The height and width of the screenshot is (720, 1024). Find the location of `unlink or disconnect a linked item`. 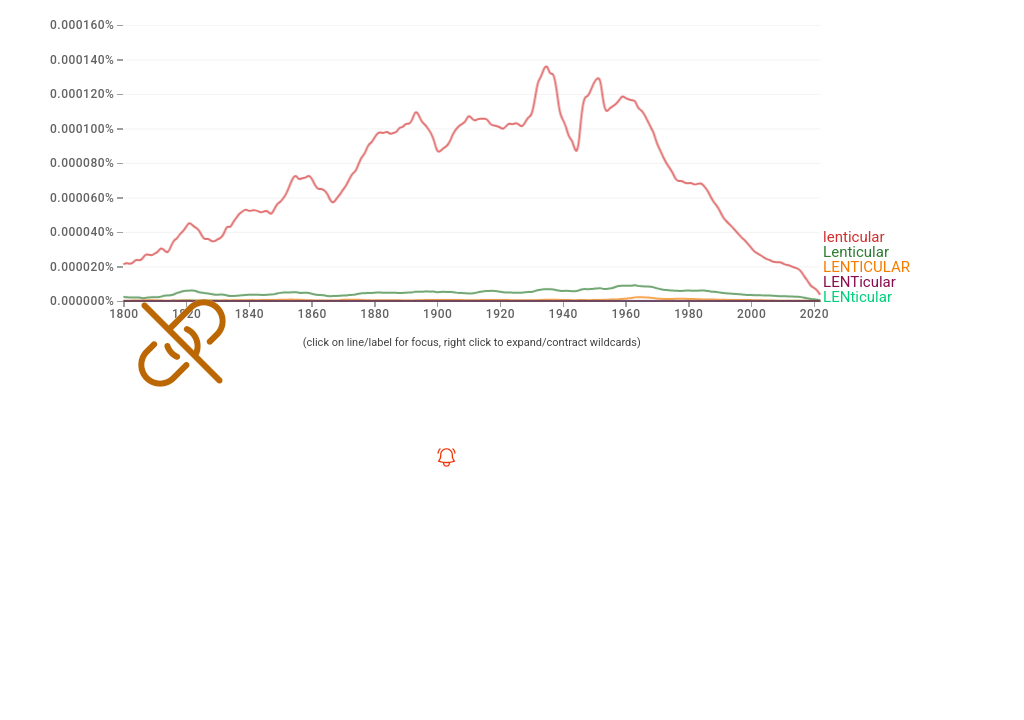

unlink or disconnect a linked item is located at coordinates (182, 343).